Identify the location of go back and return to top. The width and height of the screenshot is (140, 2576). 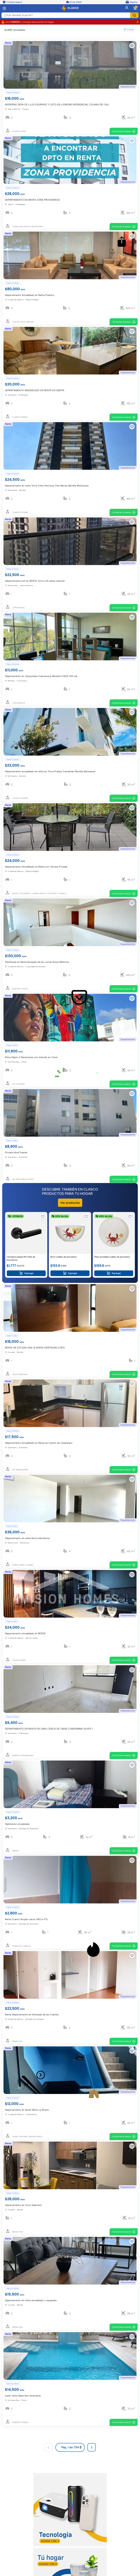
(36, 2514).